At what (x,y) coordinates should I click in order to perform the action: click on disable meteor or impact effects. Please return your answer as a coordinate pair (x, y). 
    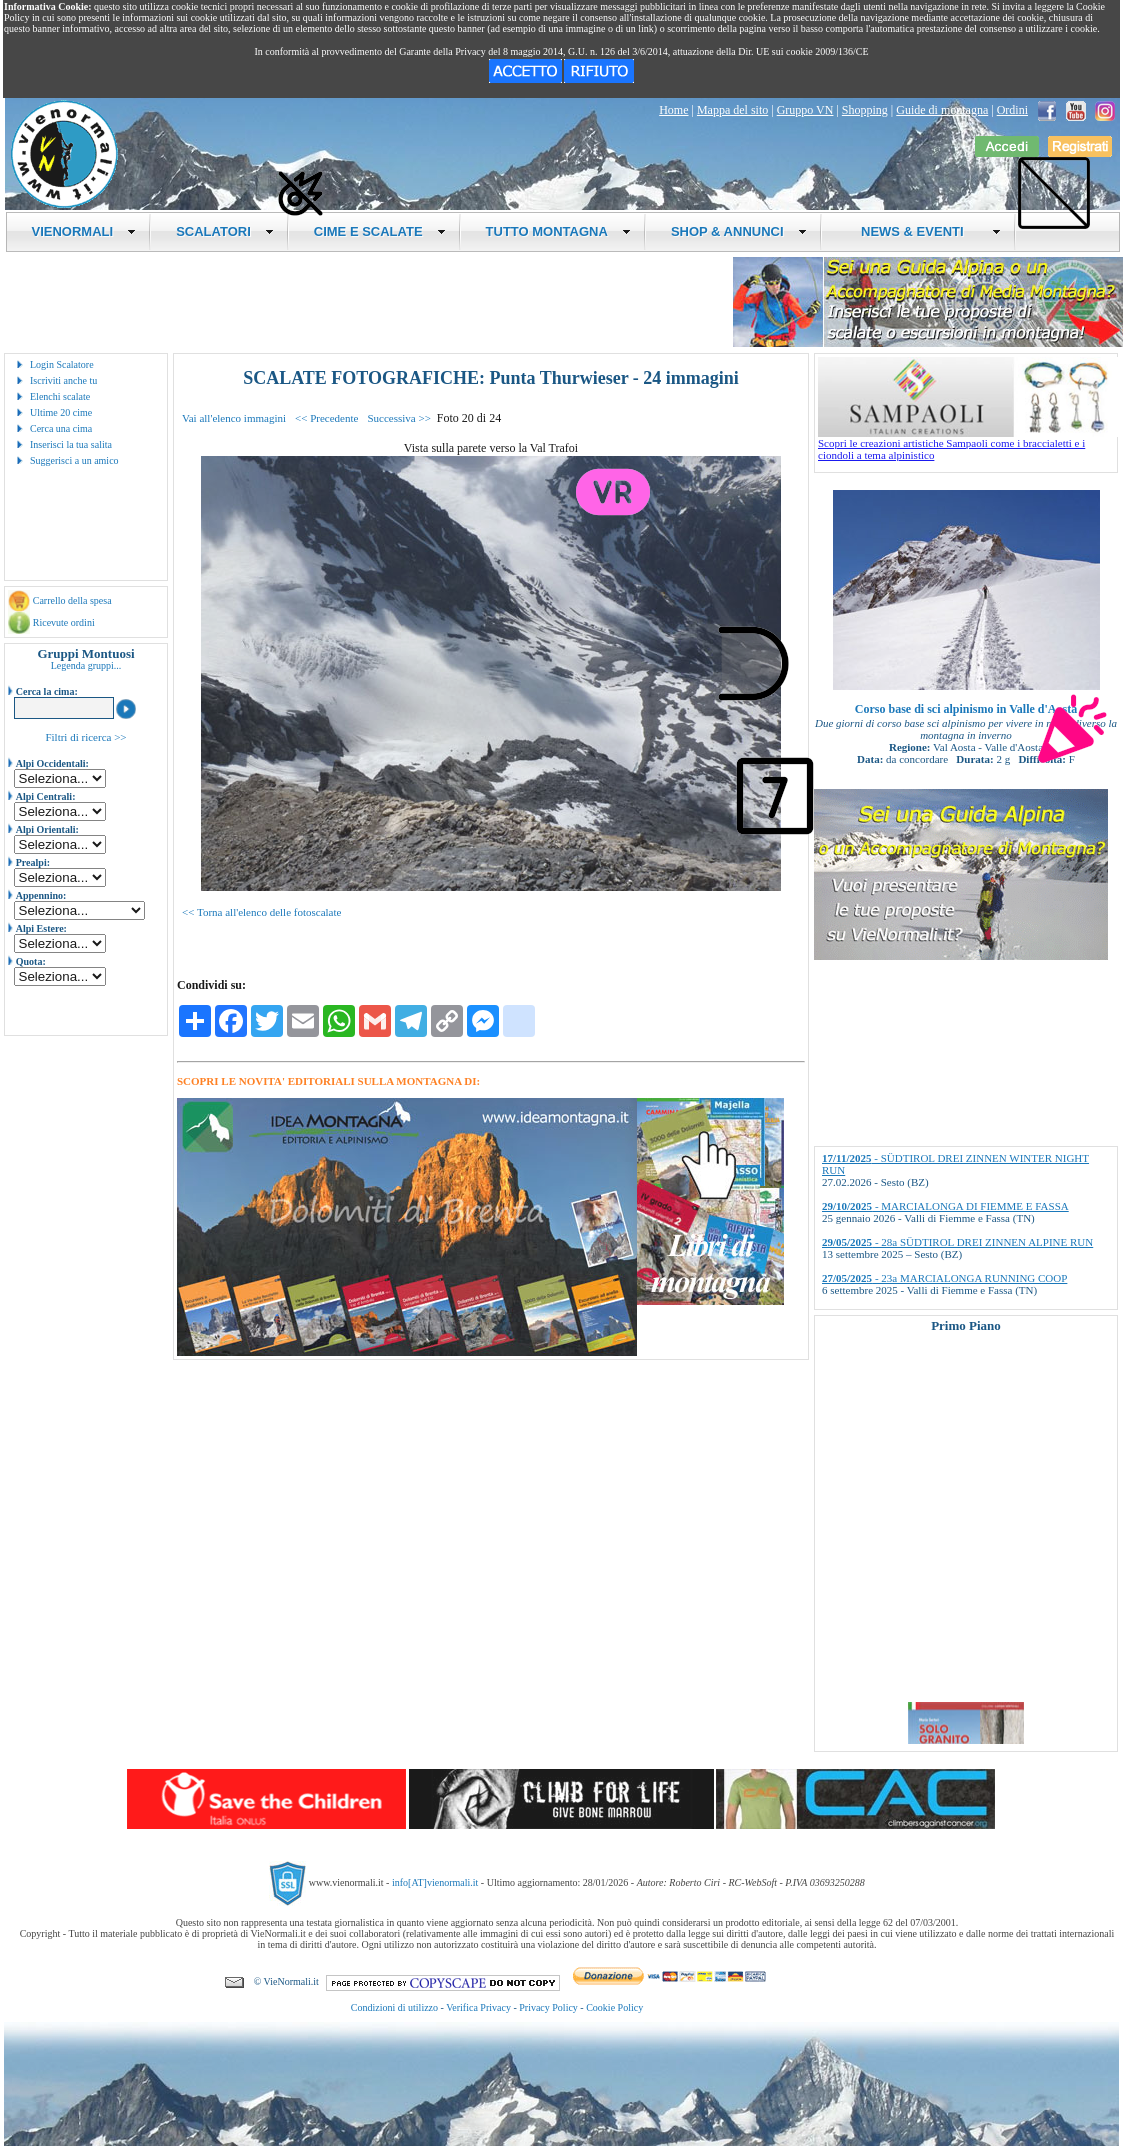
    Looking at the image, I should click on (300, 193).